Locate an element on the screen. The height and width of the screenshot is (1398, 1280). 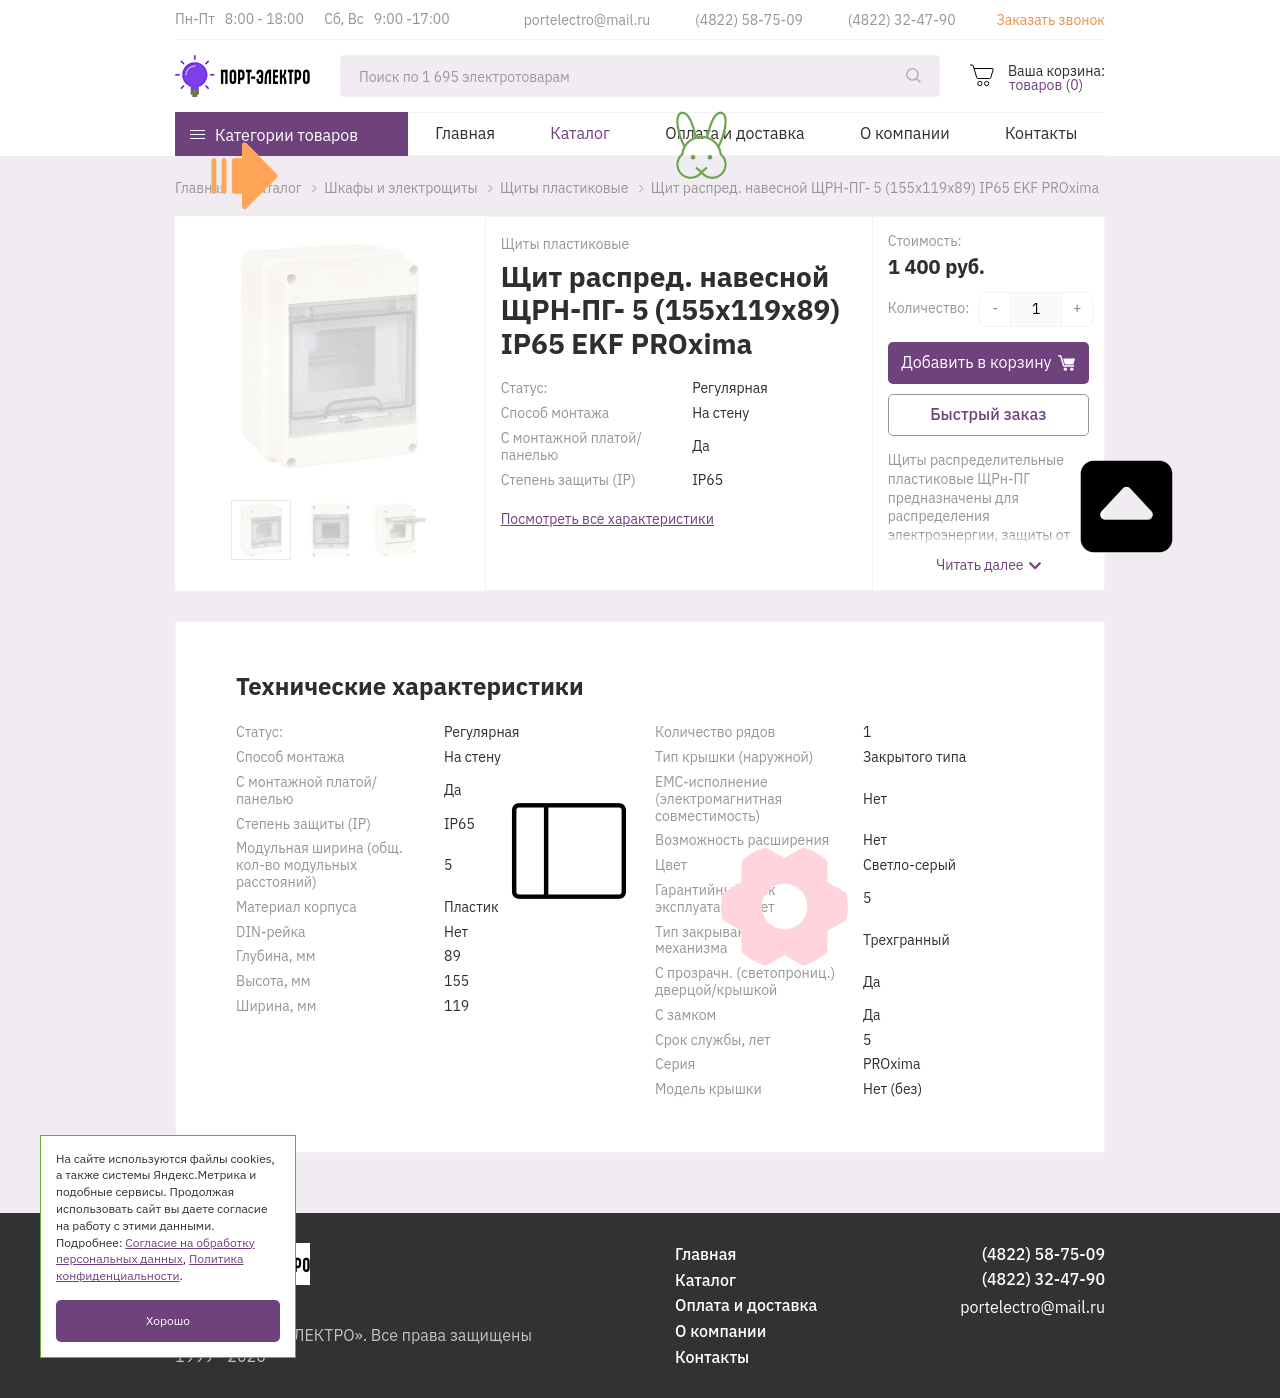
access settings or preferences is located at coordinates (784, 906).